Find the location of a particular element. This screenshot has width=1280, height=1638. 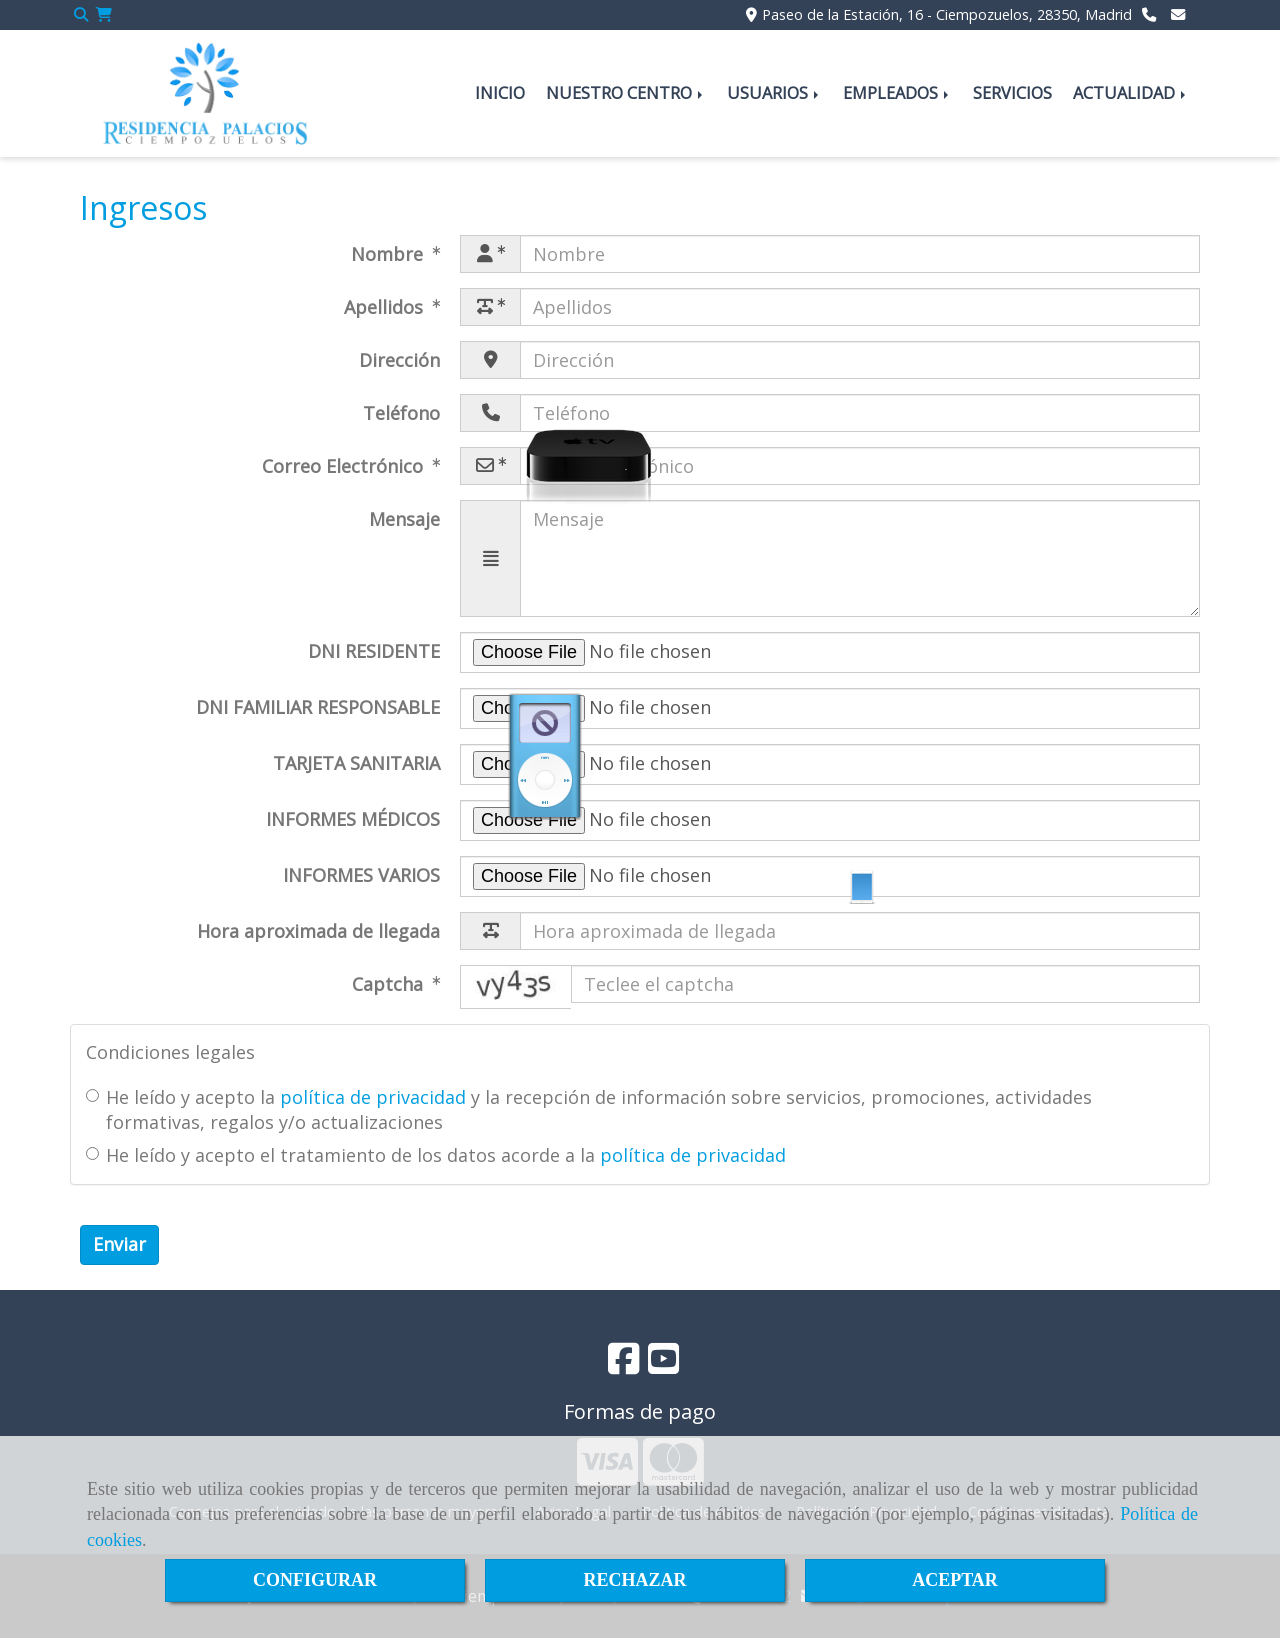

iPad Mini 3 device with cellular connectivity is located at coordinates (862, 884).